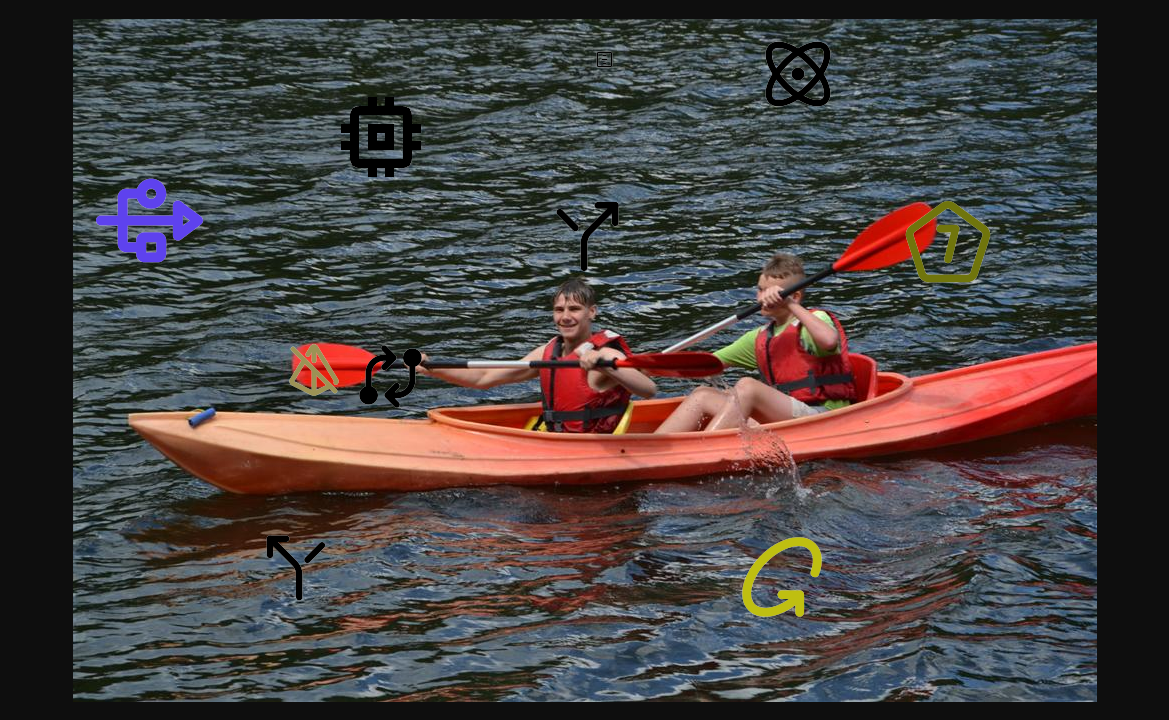 The image size is (1169, 720). What do you see at coordinates (587, 236) in the screenshot?
I see `bear right at the fork` at bounding box center [587, 236].